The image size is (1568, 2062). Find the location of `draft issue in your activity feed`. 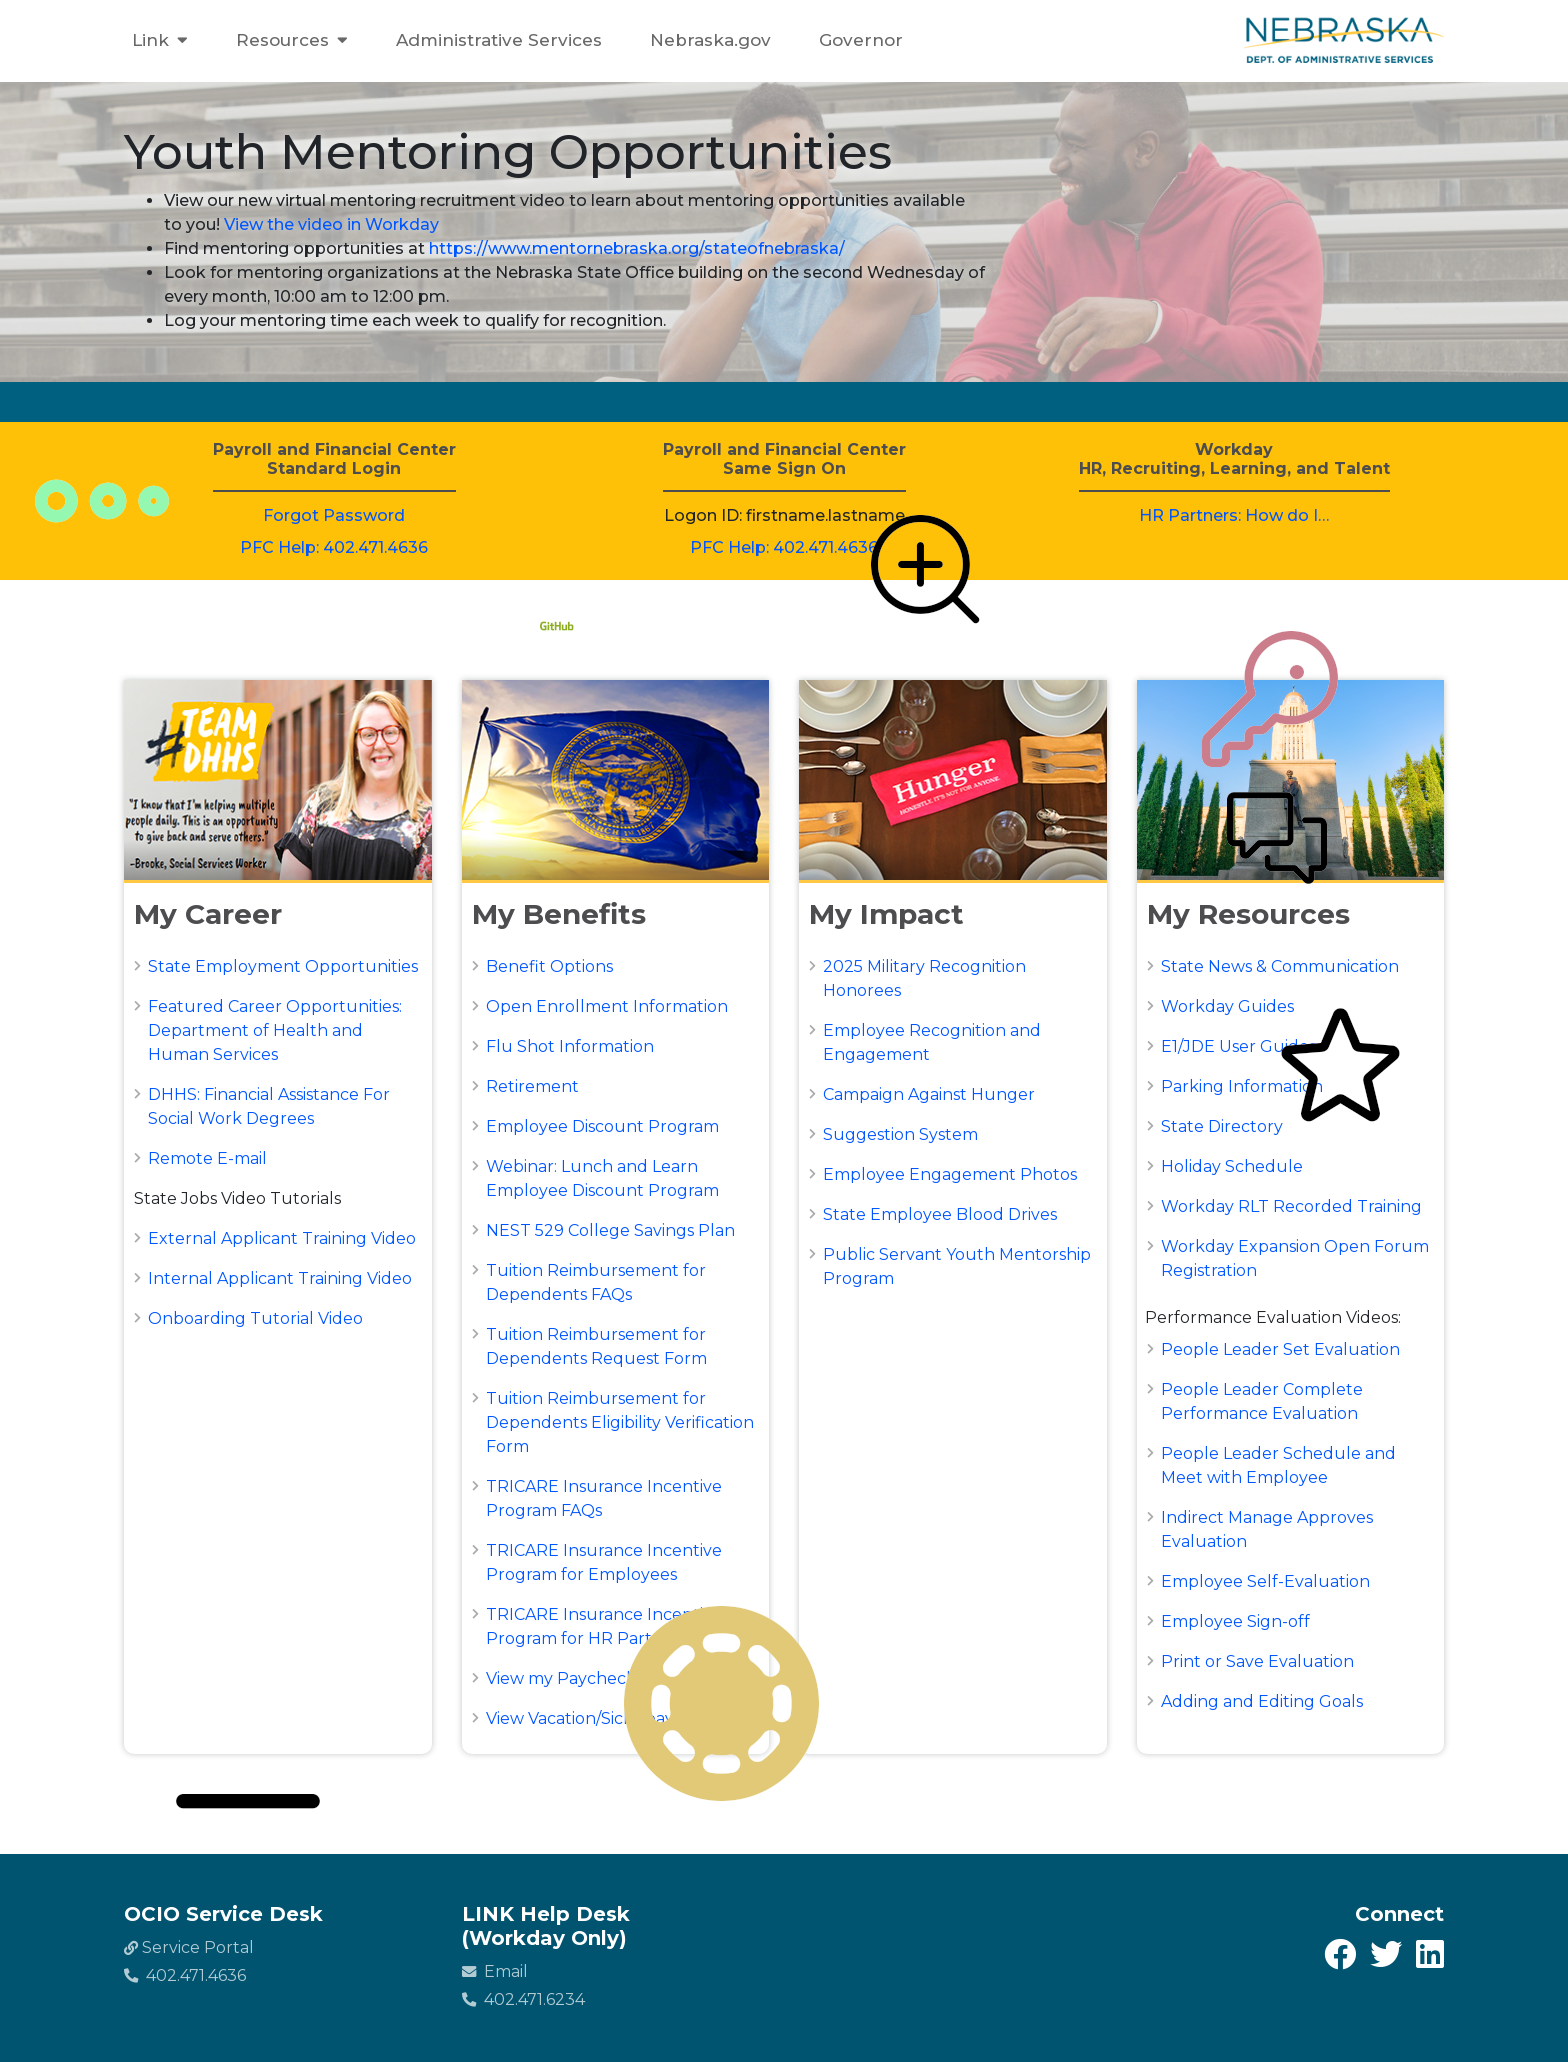

draft issue in your activity feed is located at coordinates (721, 1703).